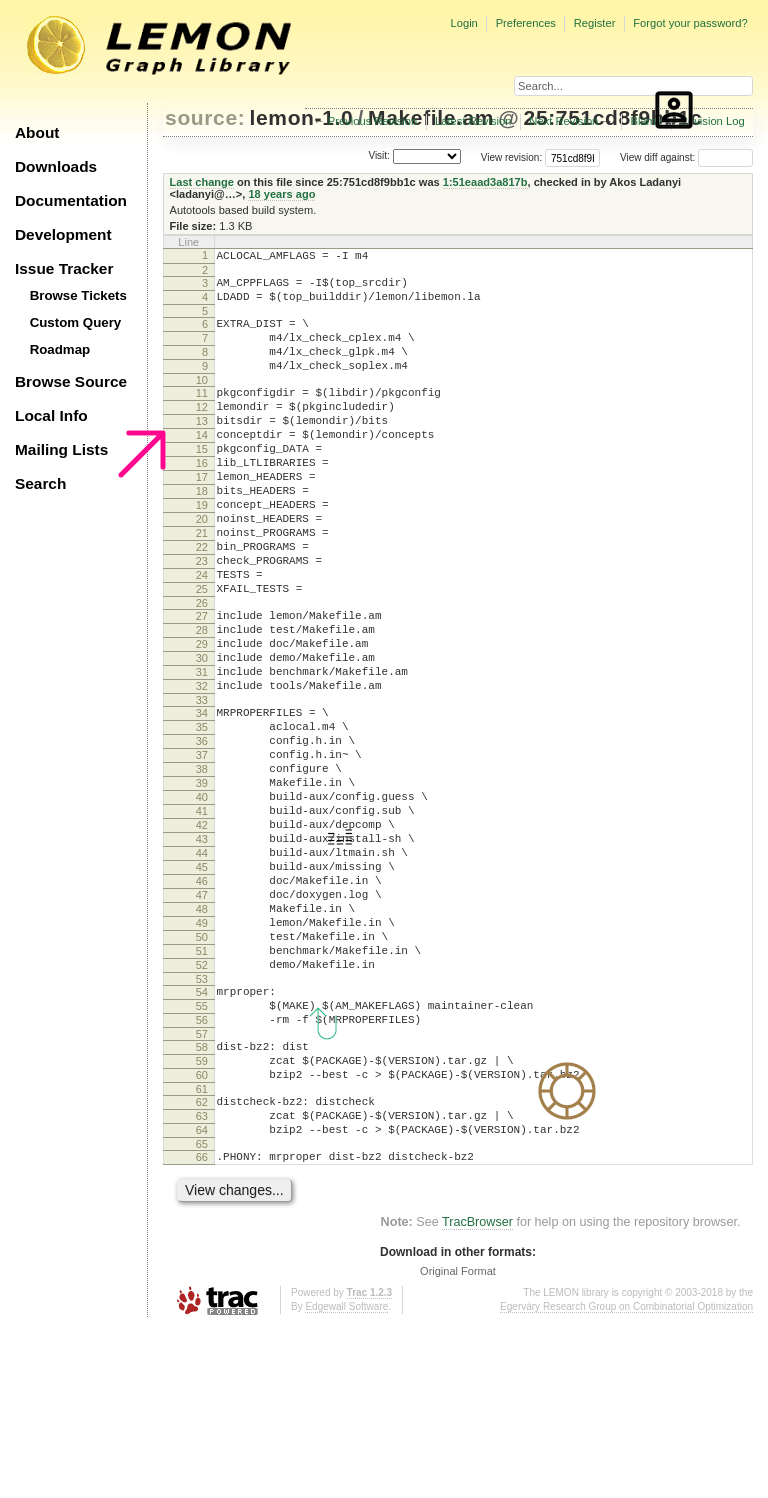 This screenshot has height=1498, width=768. What do you see at coordinates (340, 837) in the screenshot?
I see `adjust audio equalizer settings` at bounding box center [340, 837].